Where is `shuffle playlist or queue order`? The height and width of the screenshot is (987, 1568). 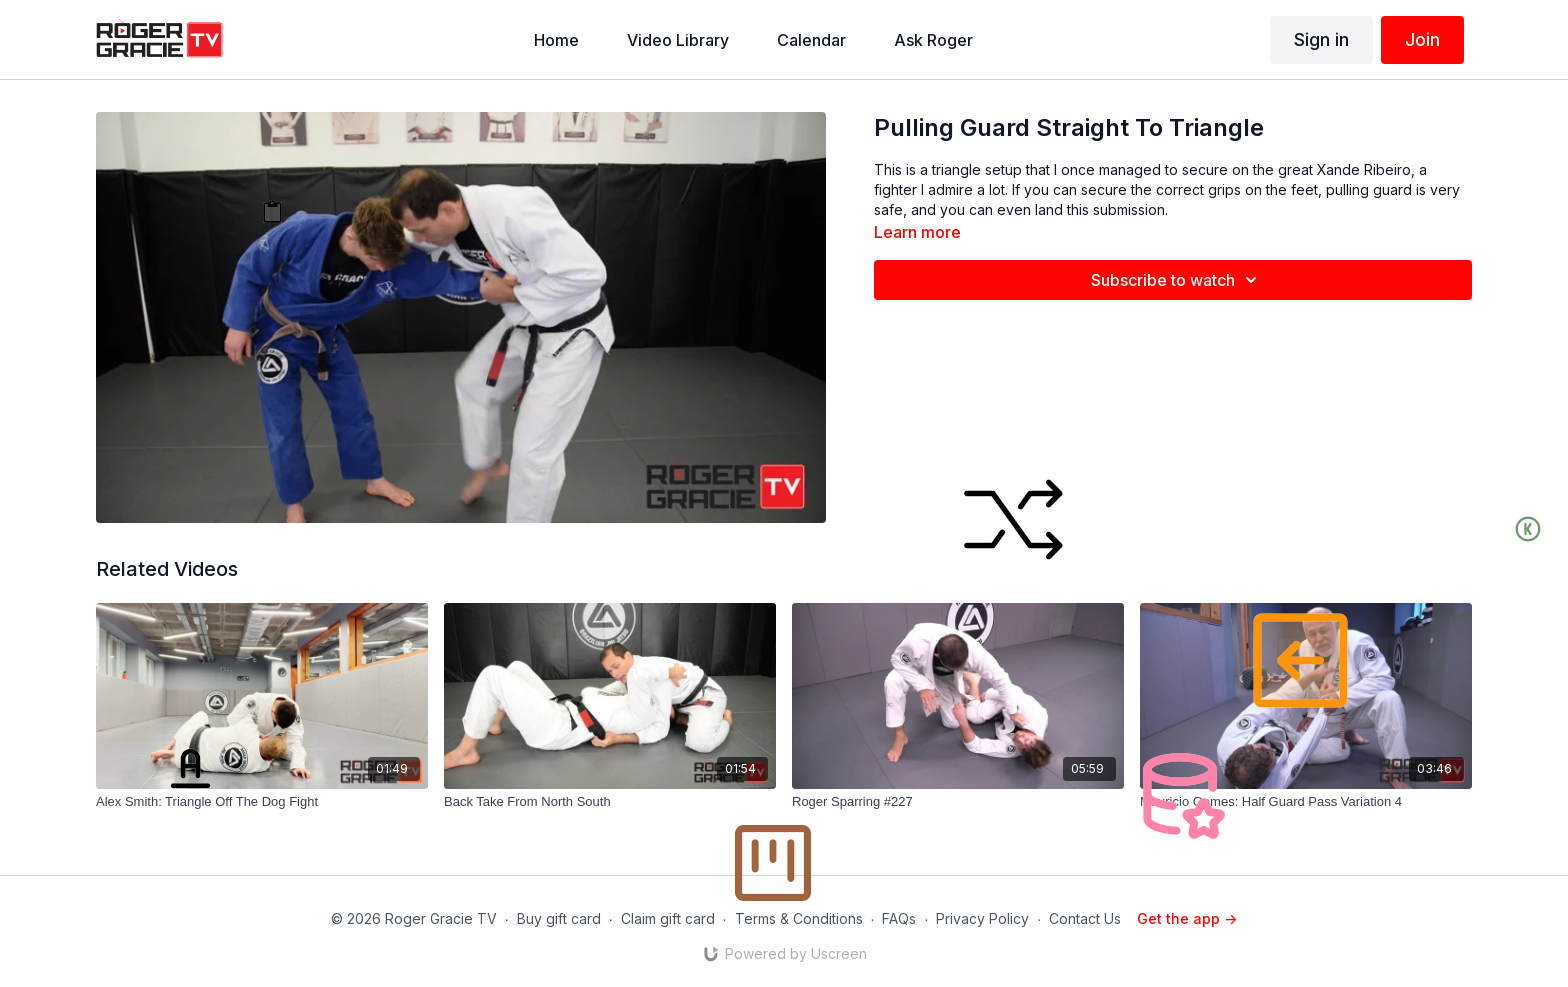 shuffle playlist or queue order is located at coordinates (1011, 519).